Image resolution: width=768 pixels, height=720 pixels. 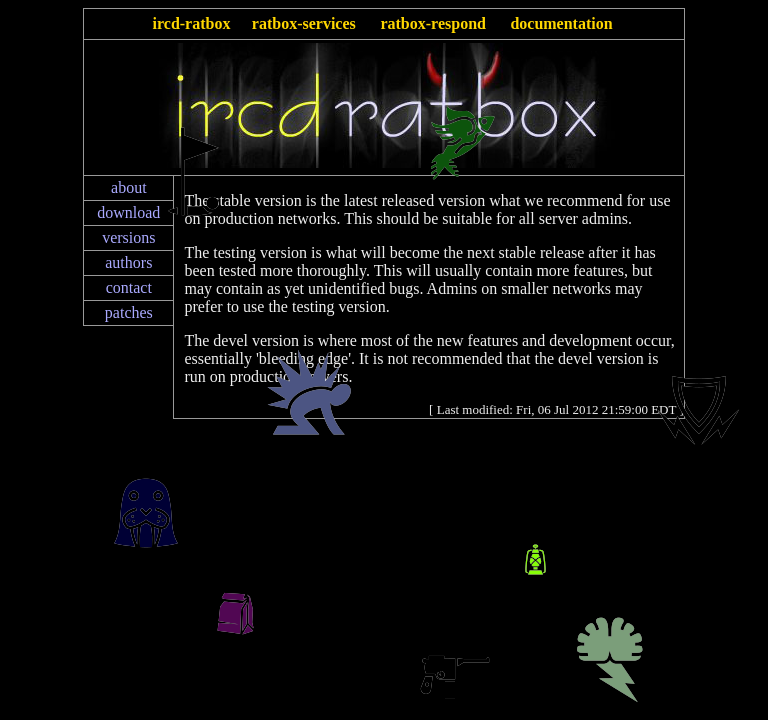 What do you see at coordinates (698, 407) in the screenshot?
I see `activate power shield or energy protection` at bounding box center [698, 407].